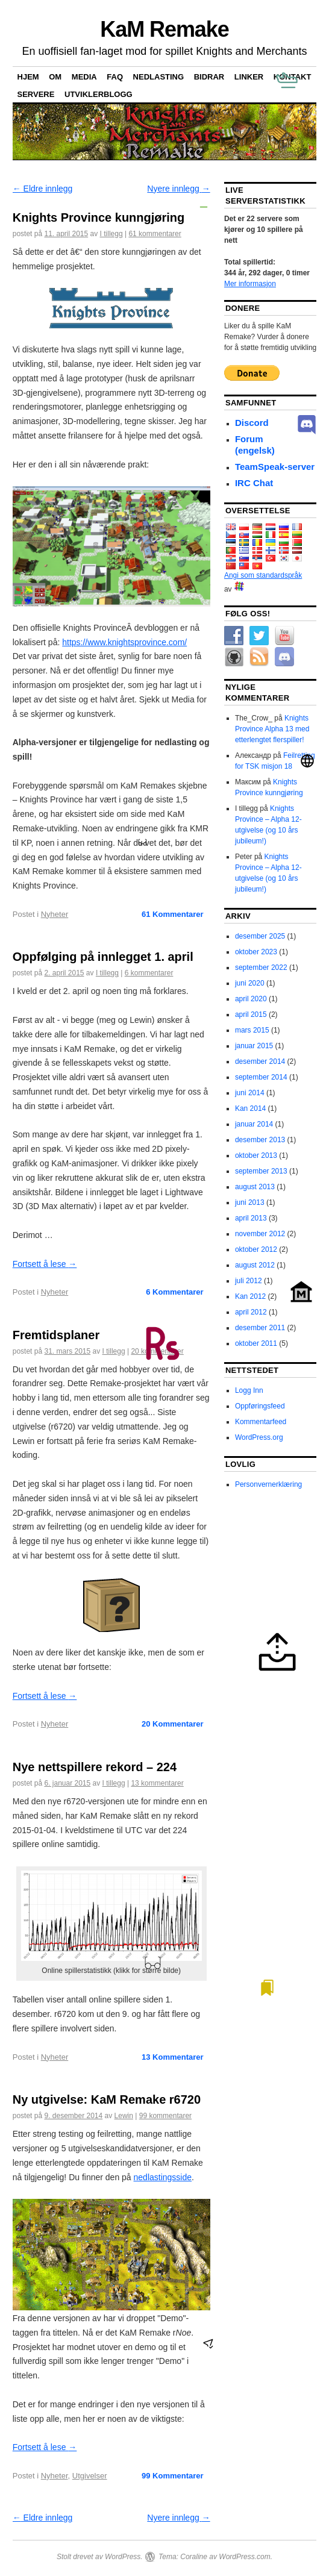 The width and height of the screenshot is (329, 2576). Describe the element at coordinates (163, 1343) in the screenshot. I see `indicates price or payment amount in Indian rupees` at that location.